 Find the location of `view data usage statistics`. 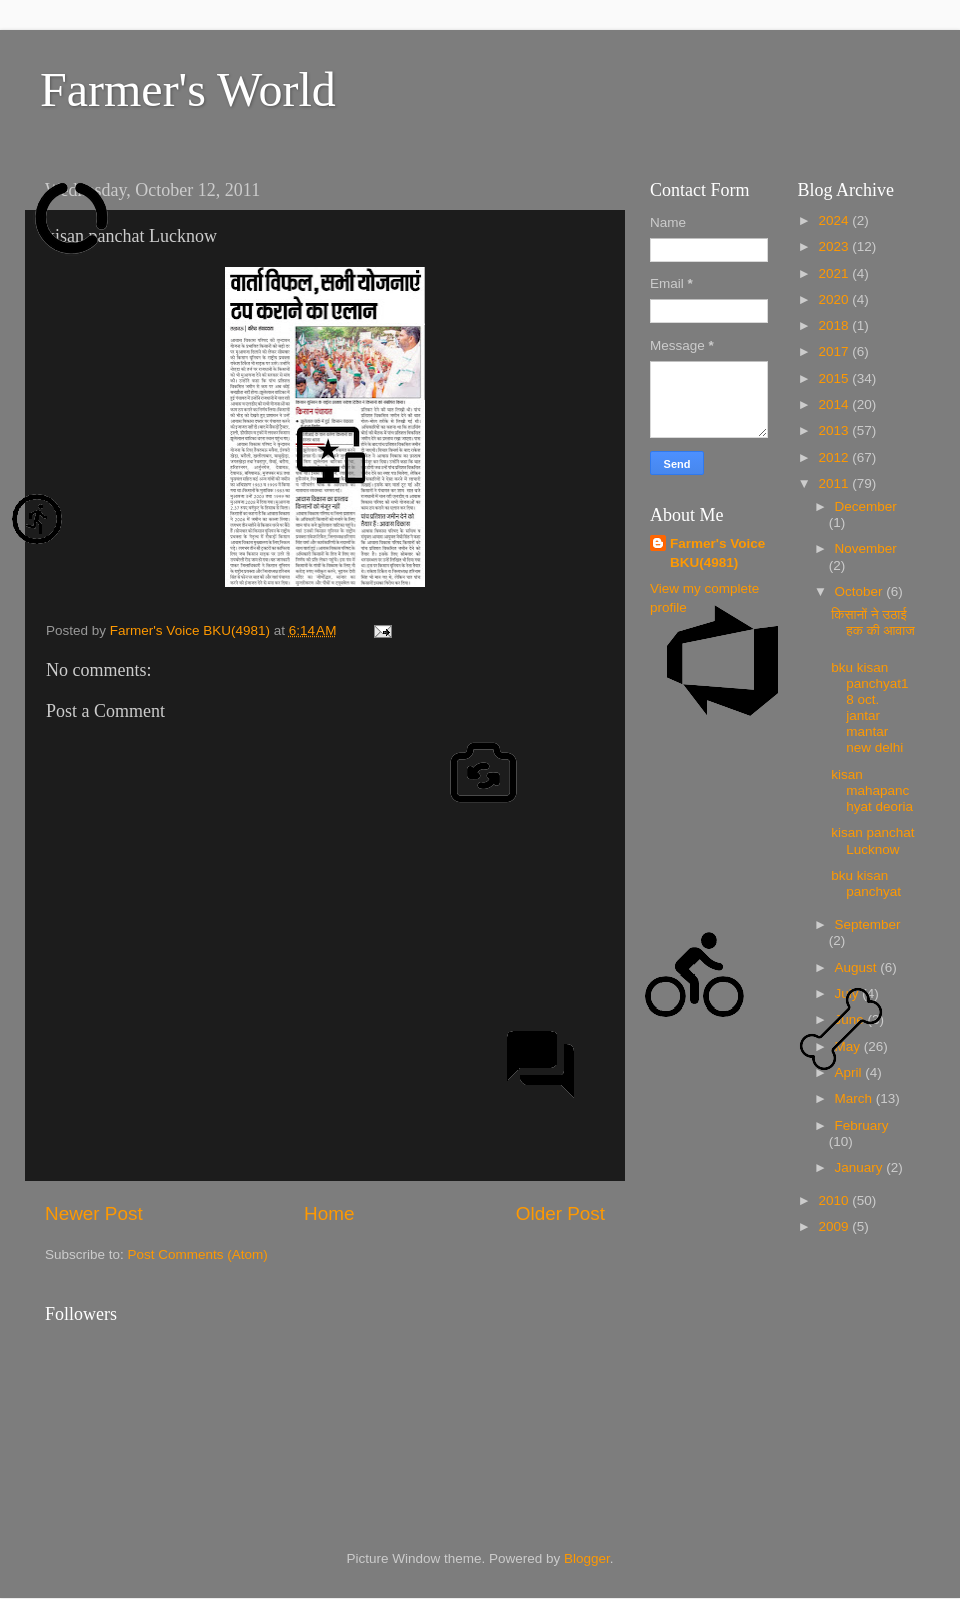

view data usage statistics is located at coordinates (71, 217).